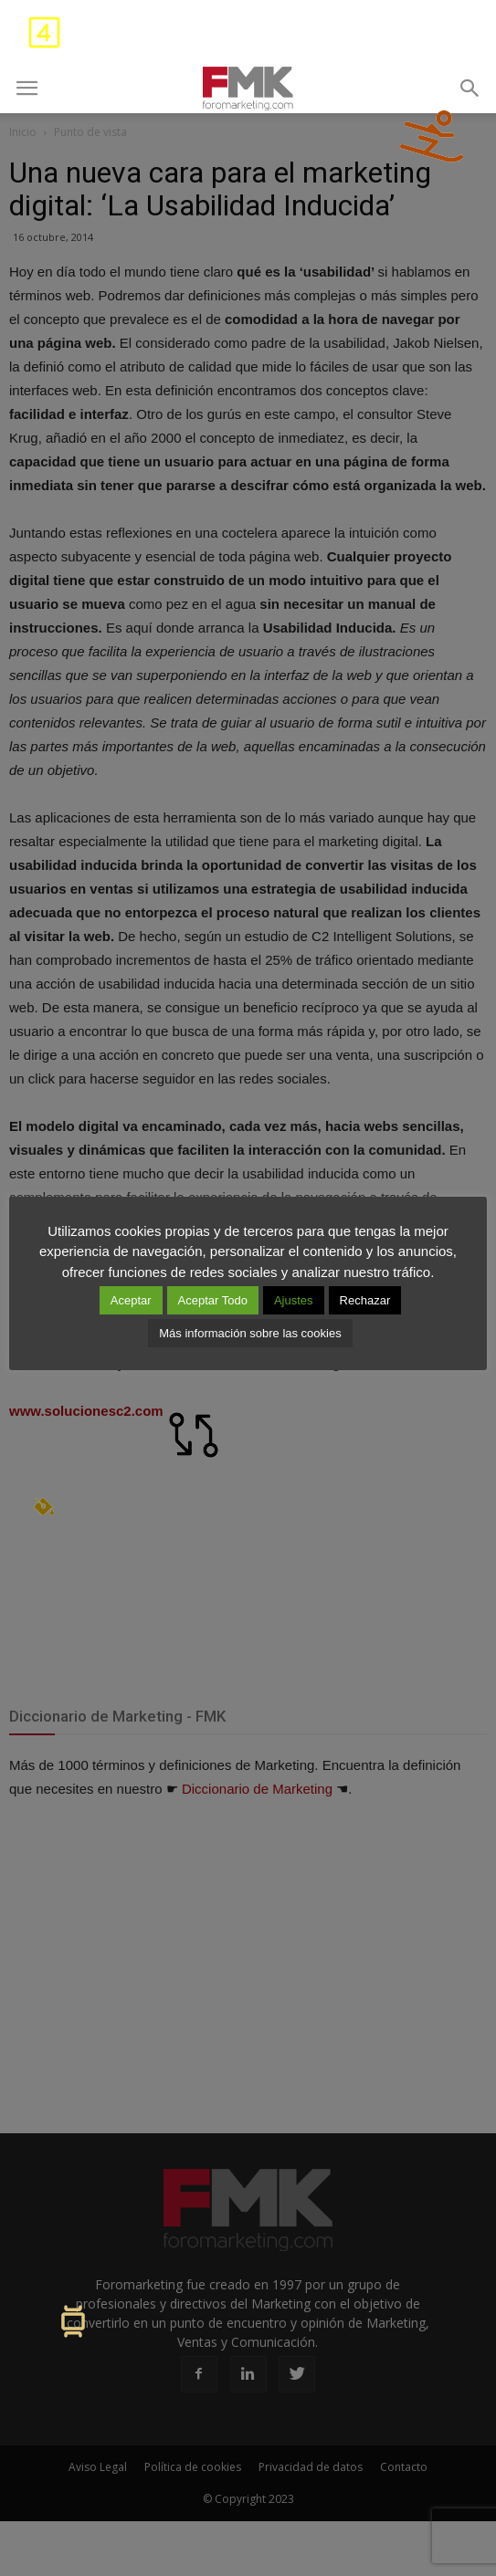 This screenshot has width=496, height=2576. I want to click on scroll through a vertical carousel, so click(73, 2321).